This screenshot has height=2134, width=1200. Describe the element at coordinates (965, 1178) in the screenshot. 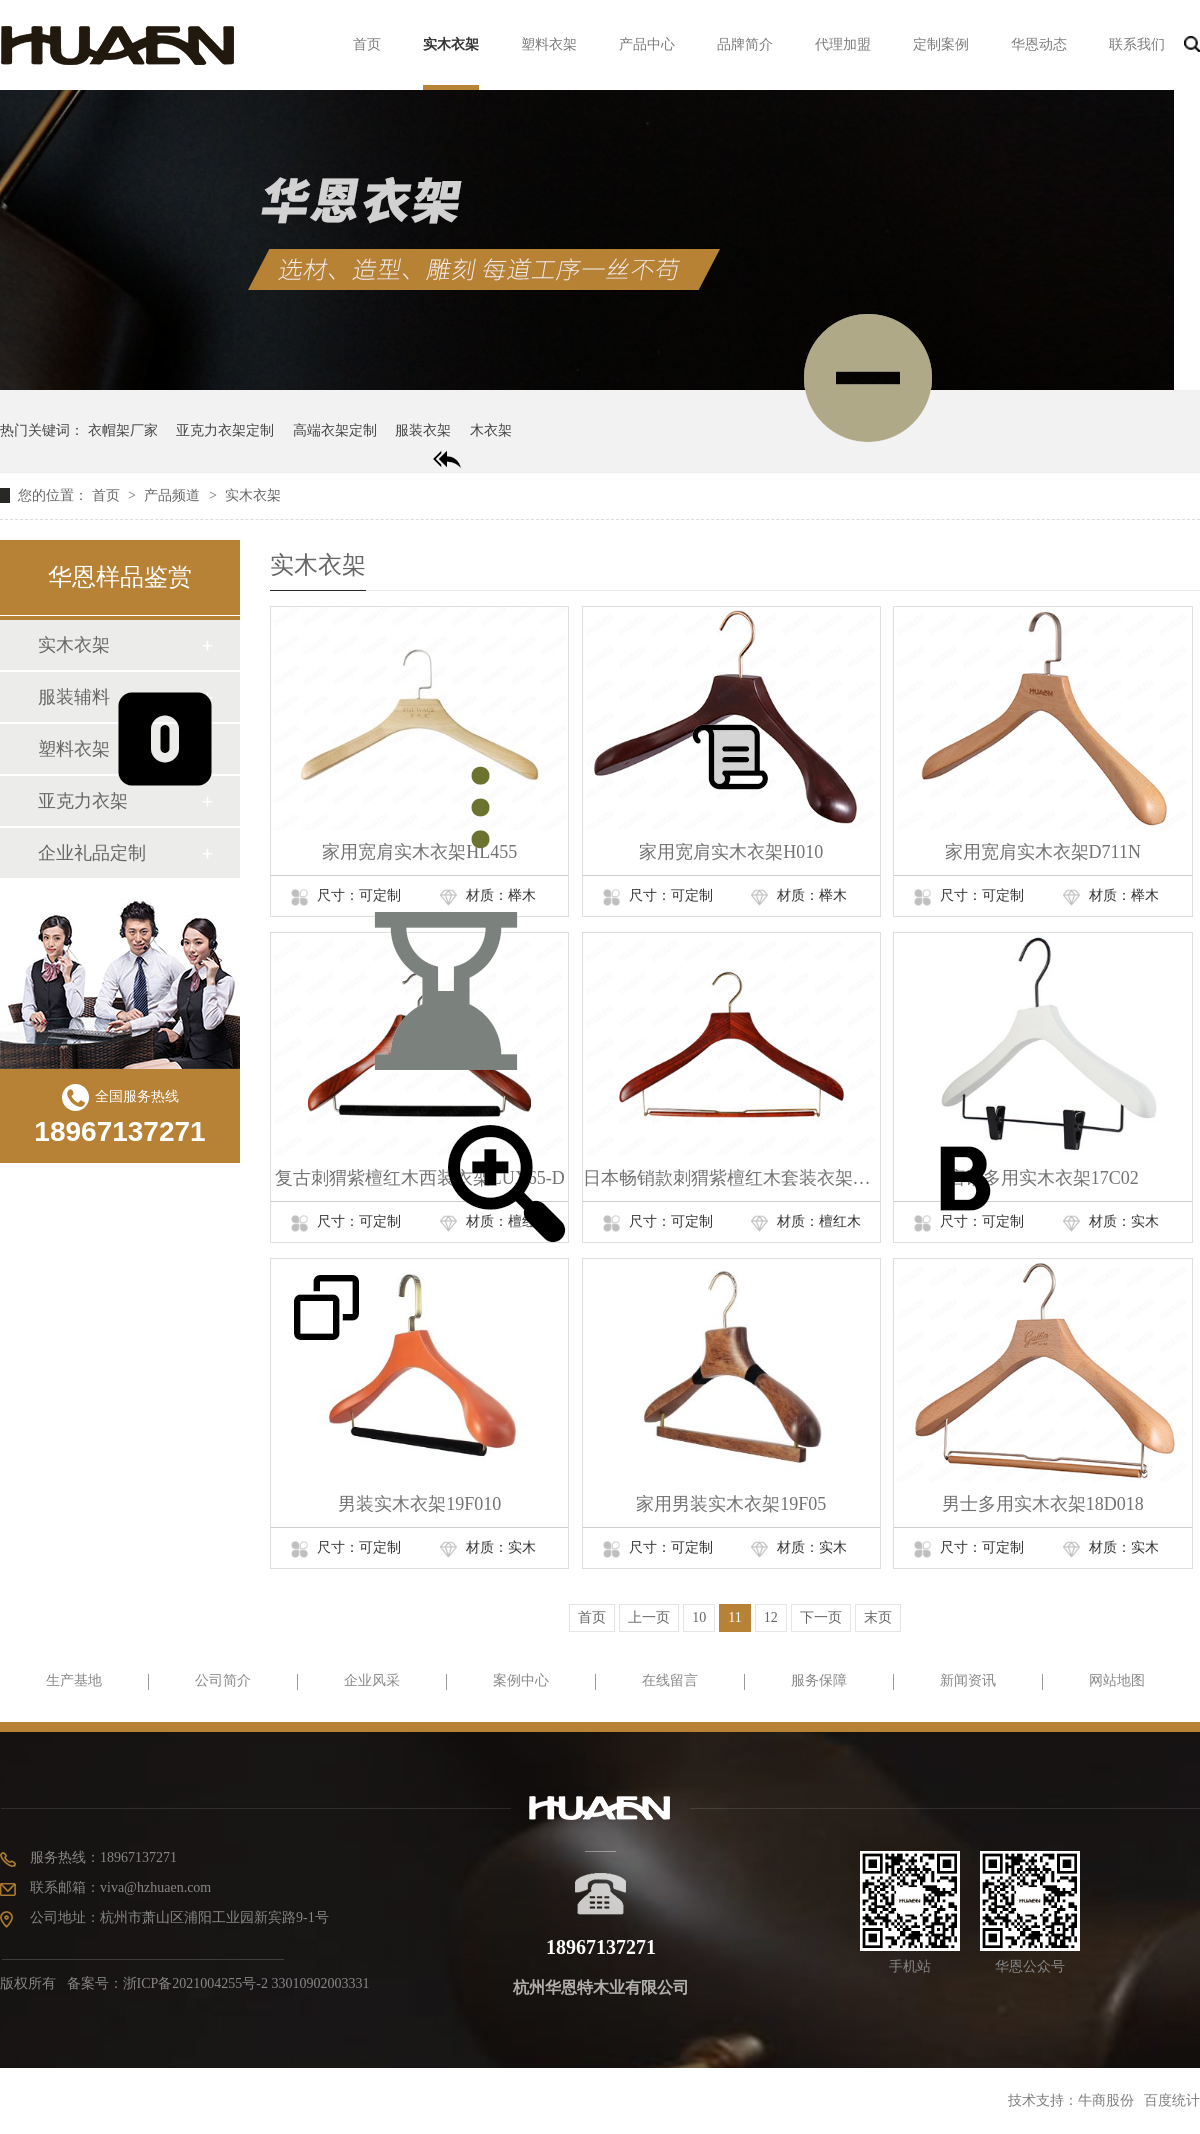

I see `apply bold formatting to selected text` at that location.